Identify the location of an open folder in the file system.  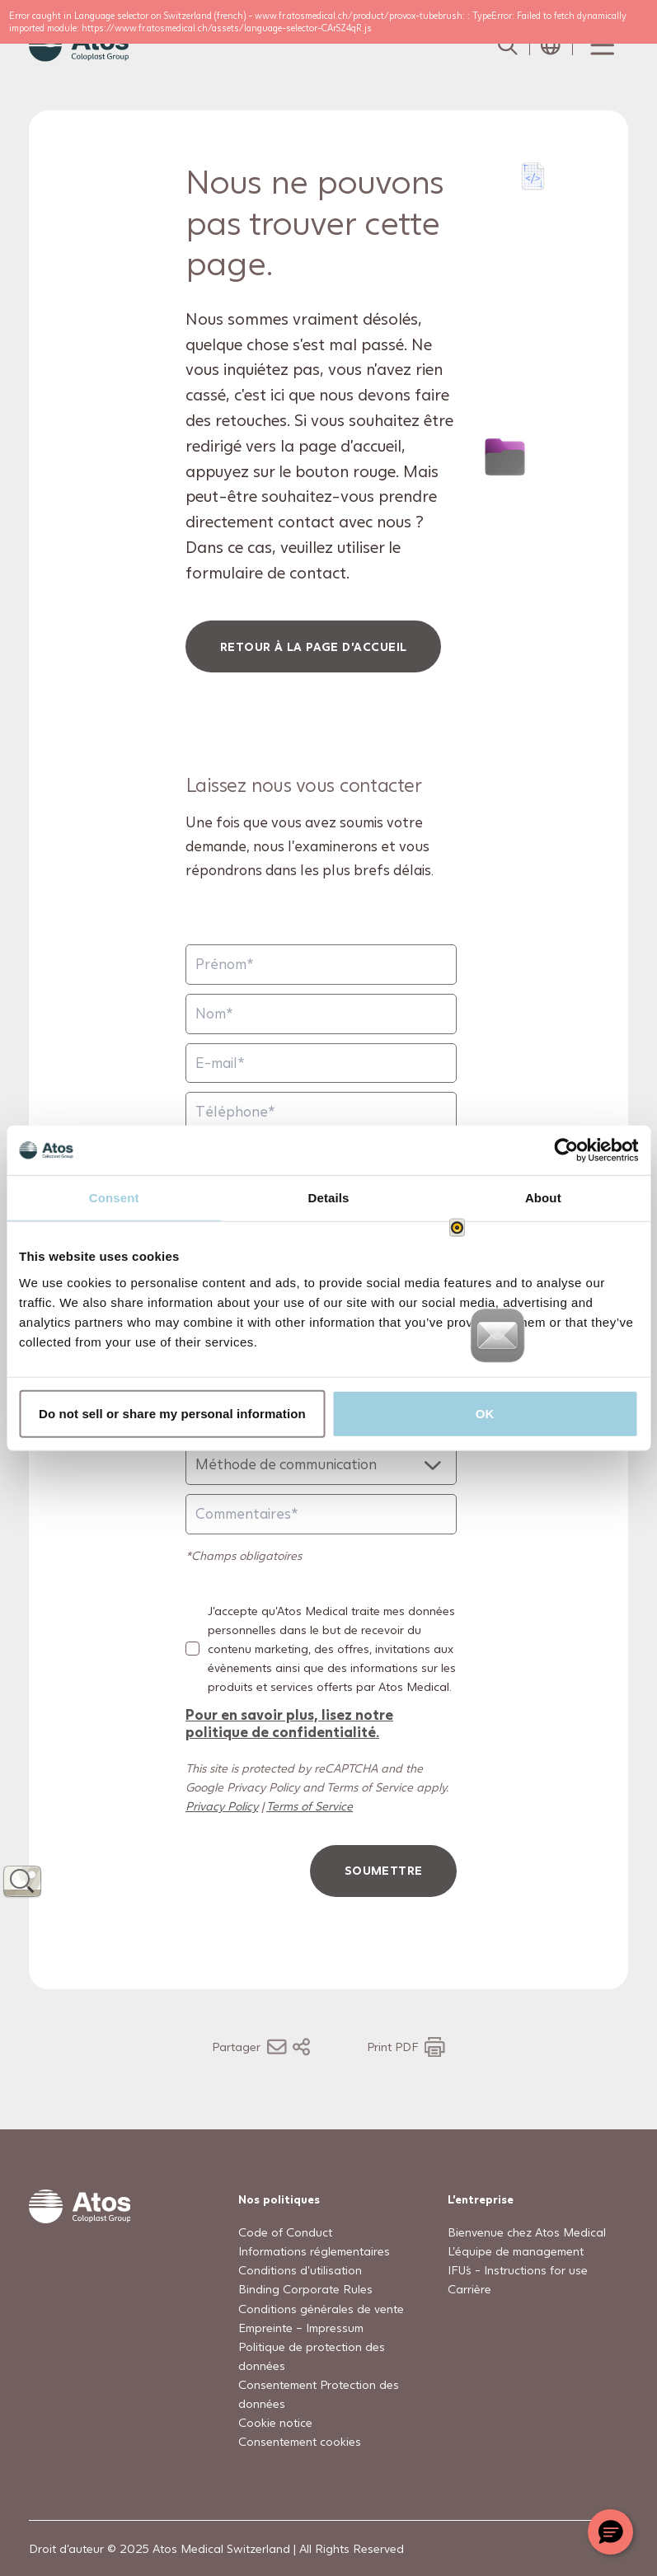
(504, 457).